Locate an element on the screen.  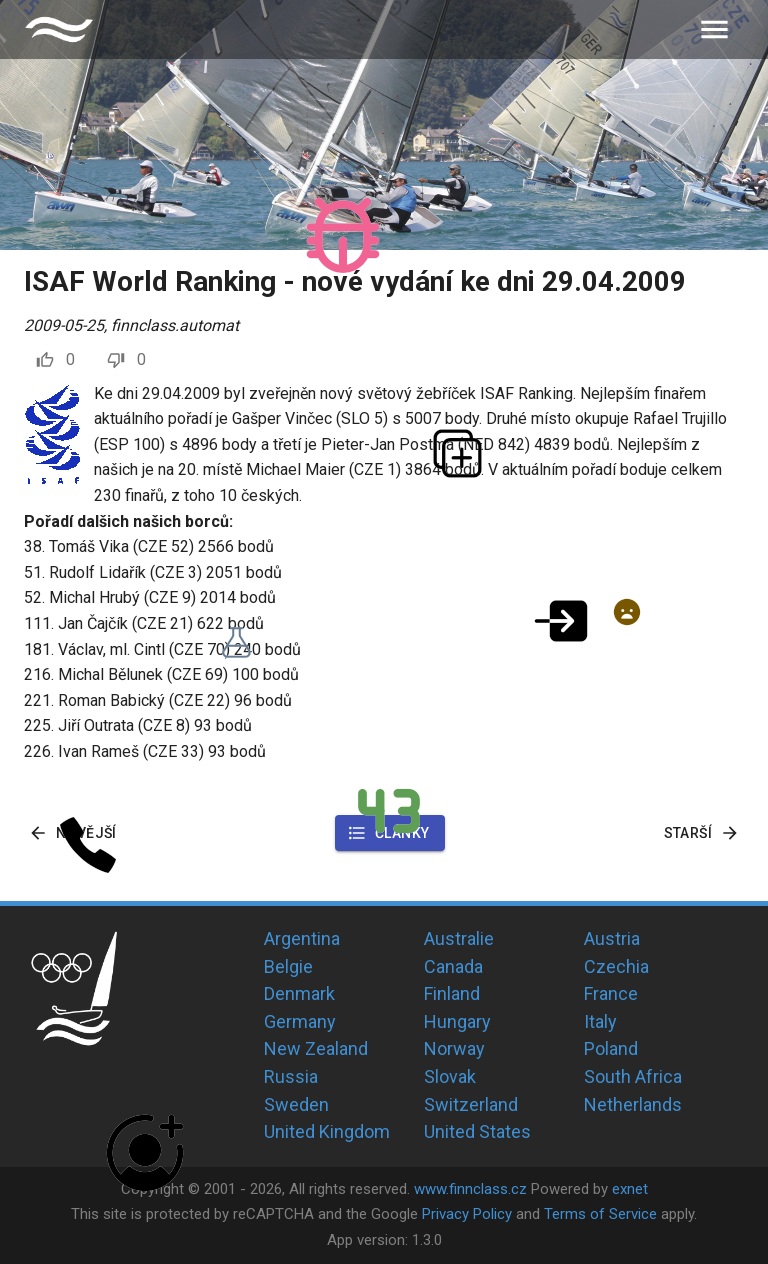
log in or sign in to your account is located at coordinates (561, 621).